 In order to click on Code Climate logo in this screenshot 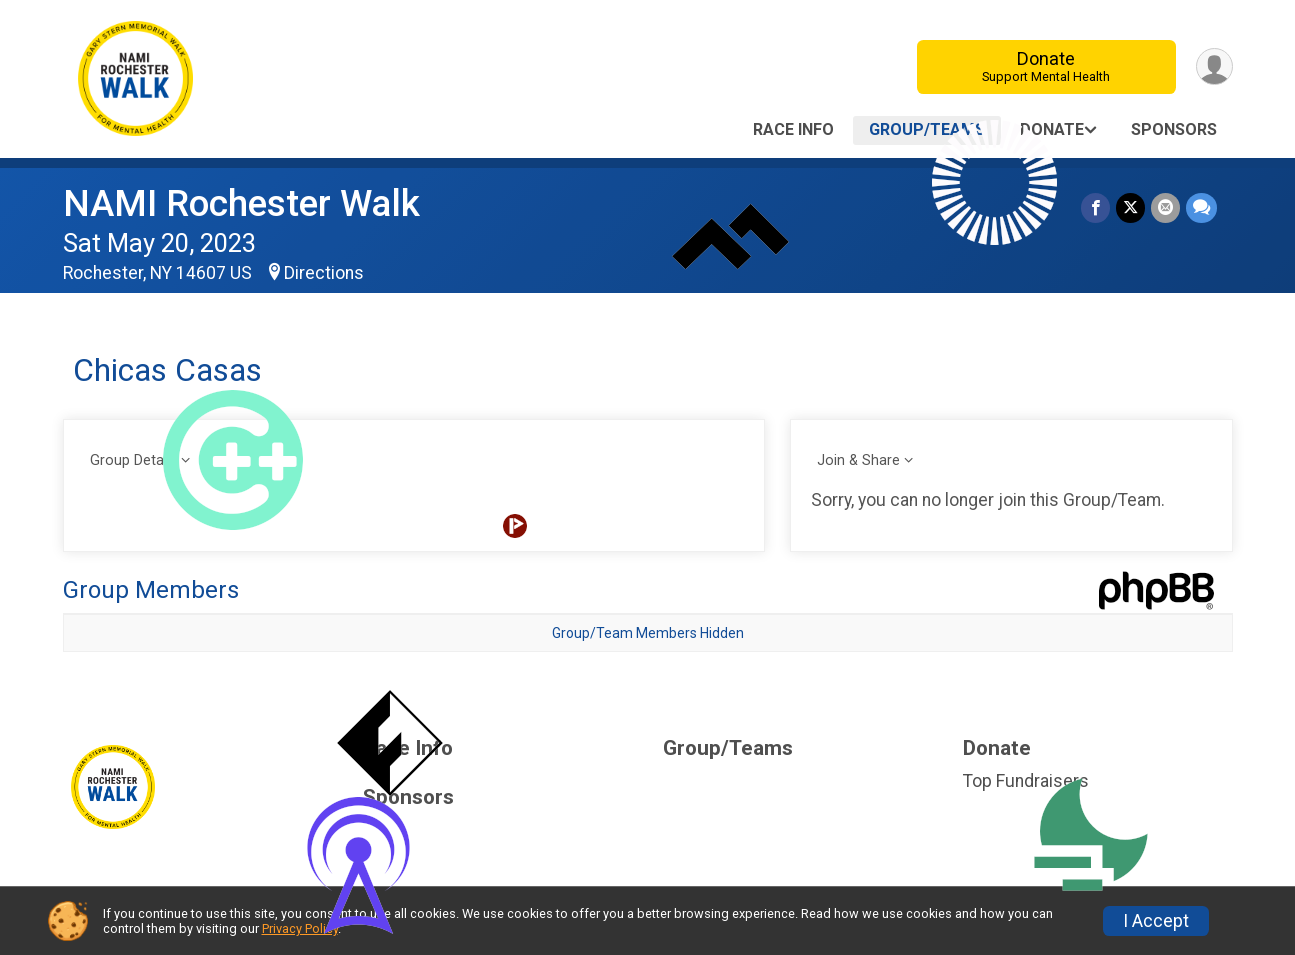, I will do `click(730, 236)`.